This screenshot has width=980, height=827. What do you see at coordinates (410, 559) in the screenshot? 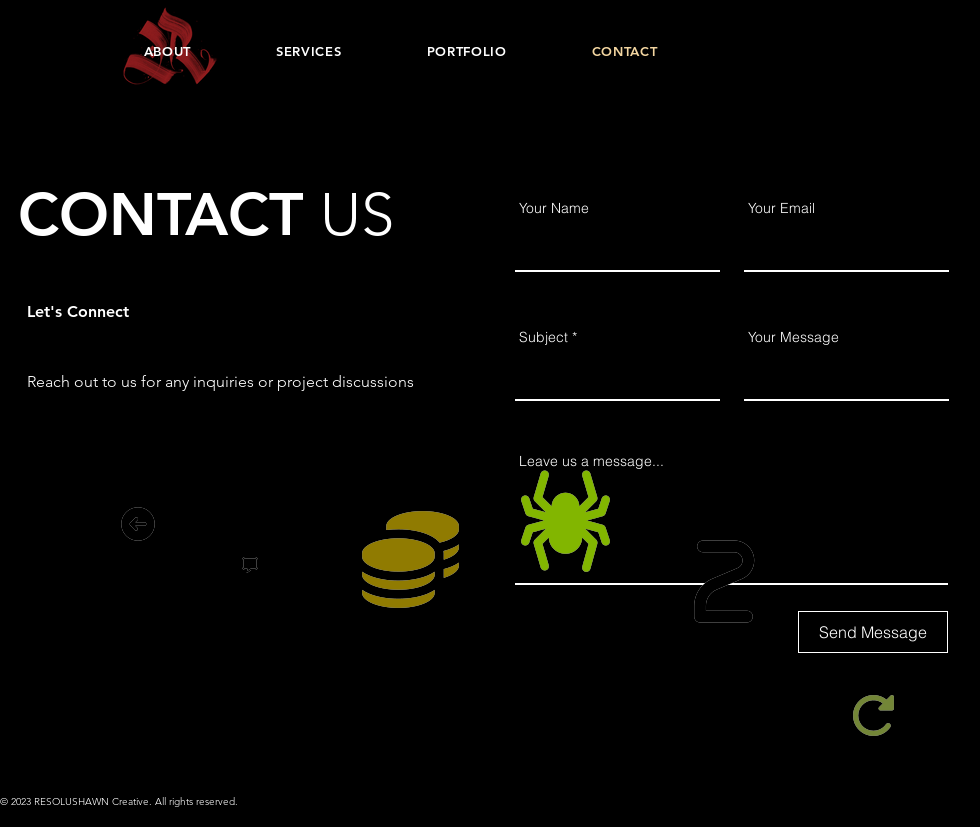
I see `view your coin balance or currency` at bounding box center [410, 559].